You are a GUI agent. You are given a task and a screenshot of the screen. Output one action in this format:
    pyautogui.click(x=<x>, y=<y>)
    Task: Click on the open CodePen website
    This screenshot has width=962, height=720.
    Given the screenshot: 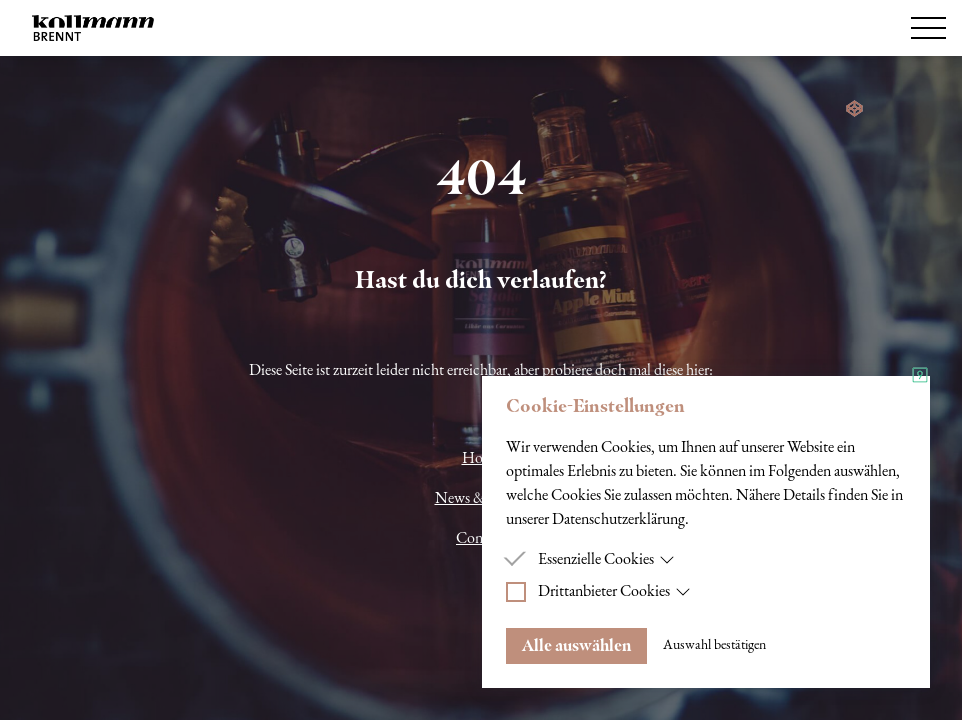 What is the action you would take?
    pyautogui.click(x=854, y=108)
    